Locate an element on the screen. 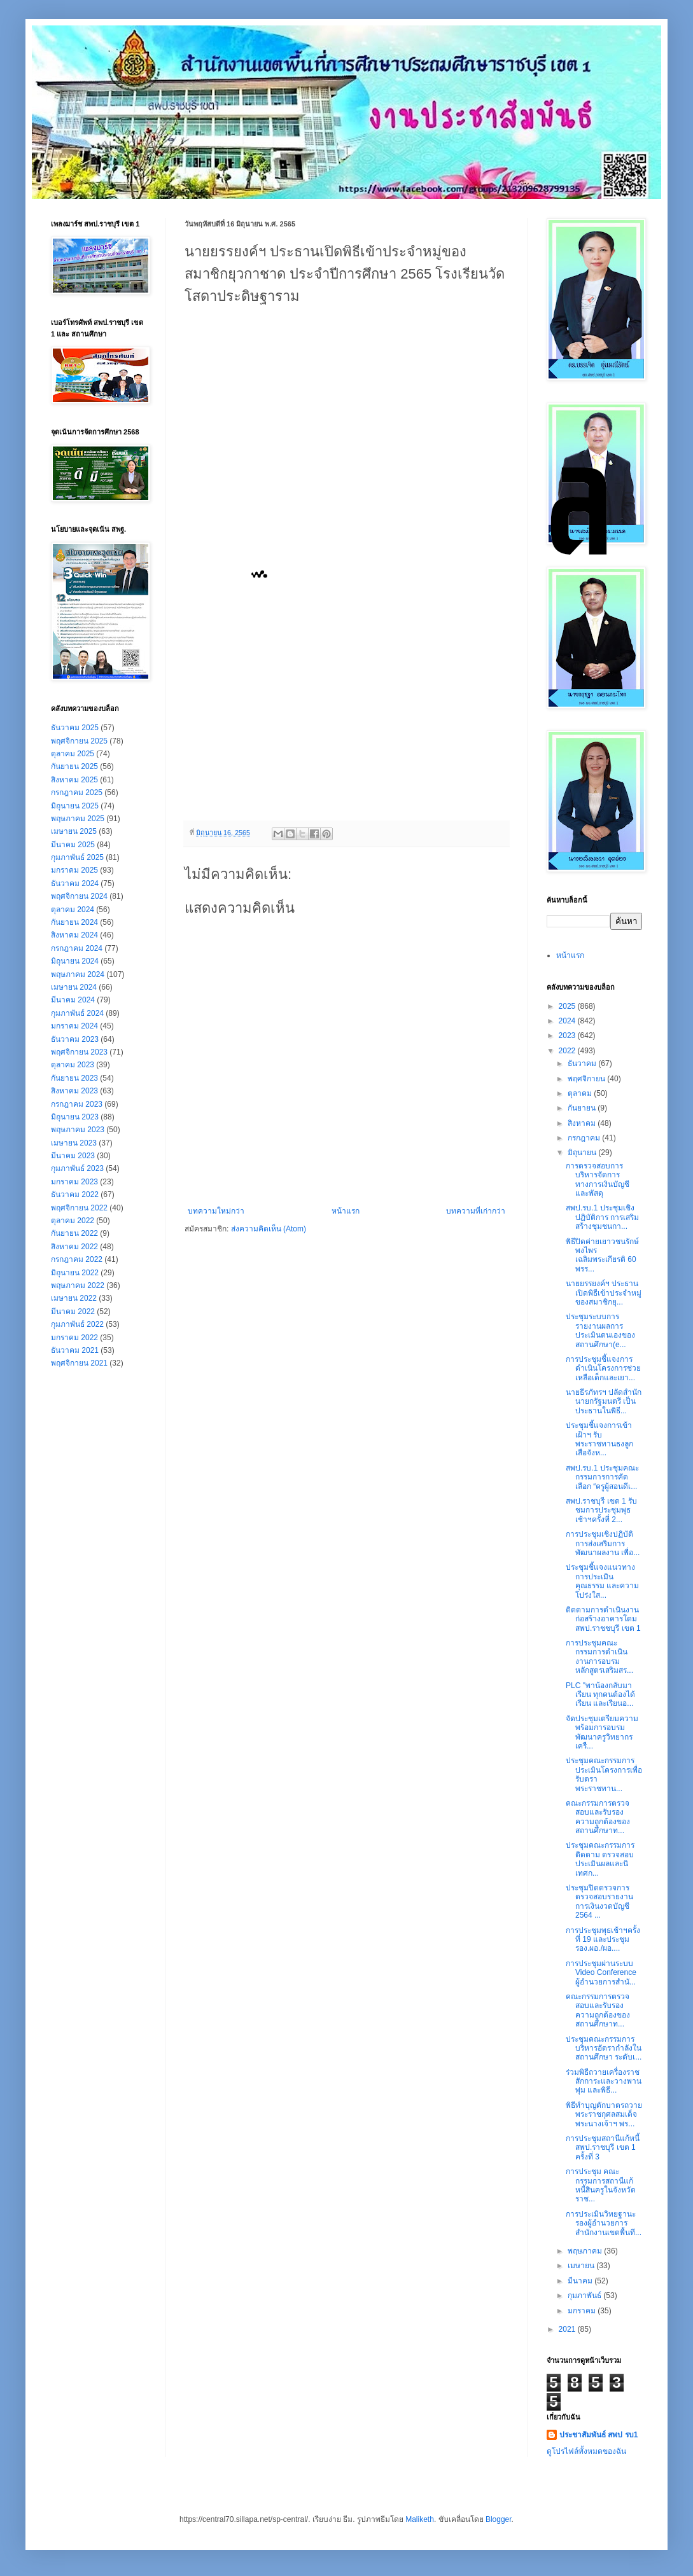 The height and width of the screenshot is (2576, 693). Sony Walkman brand logo is located at coordinates (259, 574).